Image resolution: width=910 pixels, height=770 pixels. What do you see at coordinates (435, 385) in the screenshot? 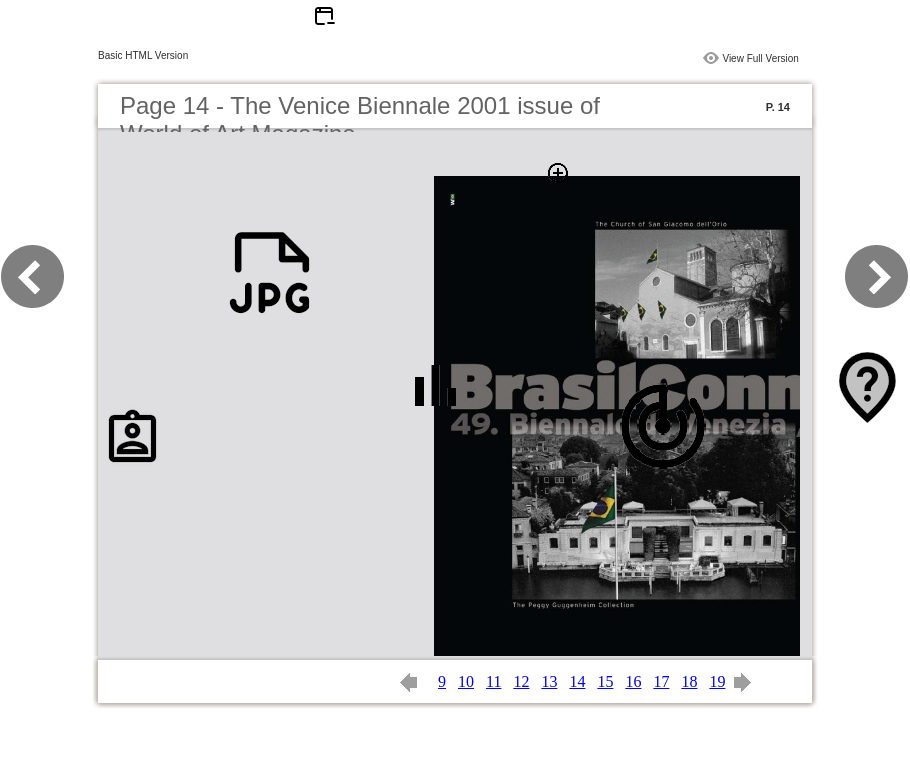
I see `view analytics or statistics` at bounding box center [435, 385].